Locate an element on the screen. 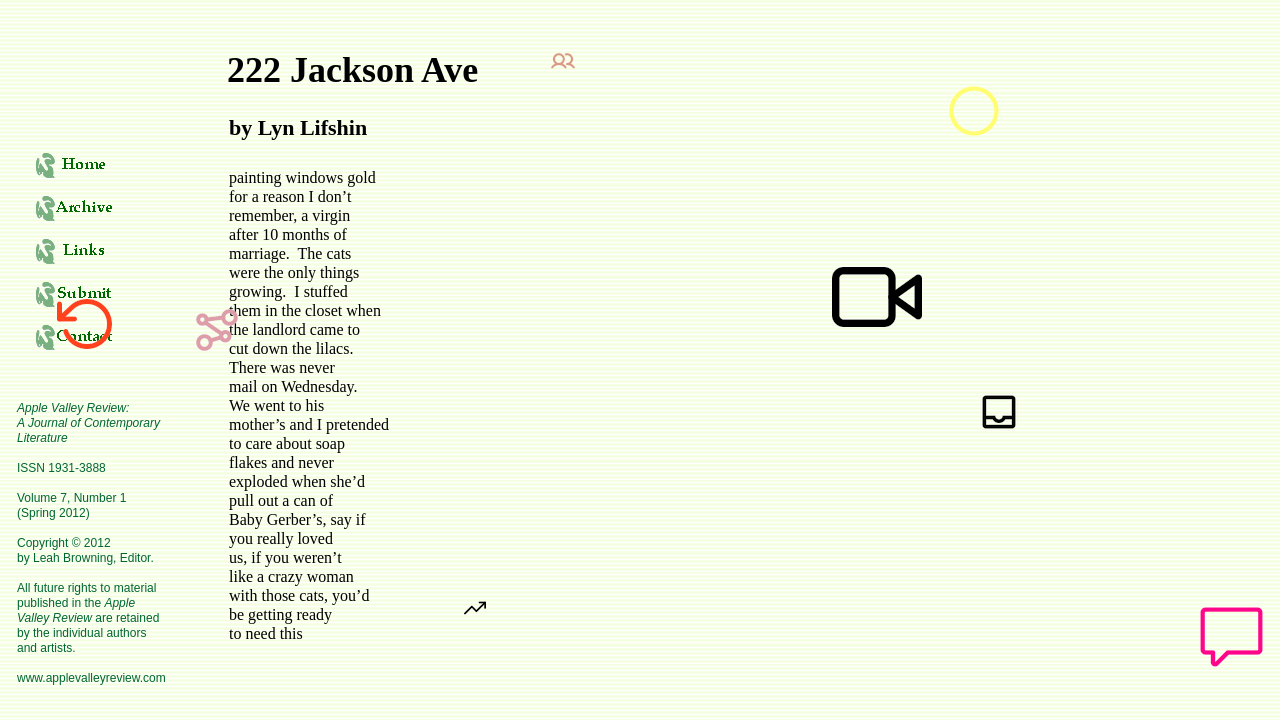 This screenshot has height=720, width=1280. undo last action is located at coordinates (87, 324).